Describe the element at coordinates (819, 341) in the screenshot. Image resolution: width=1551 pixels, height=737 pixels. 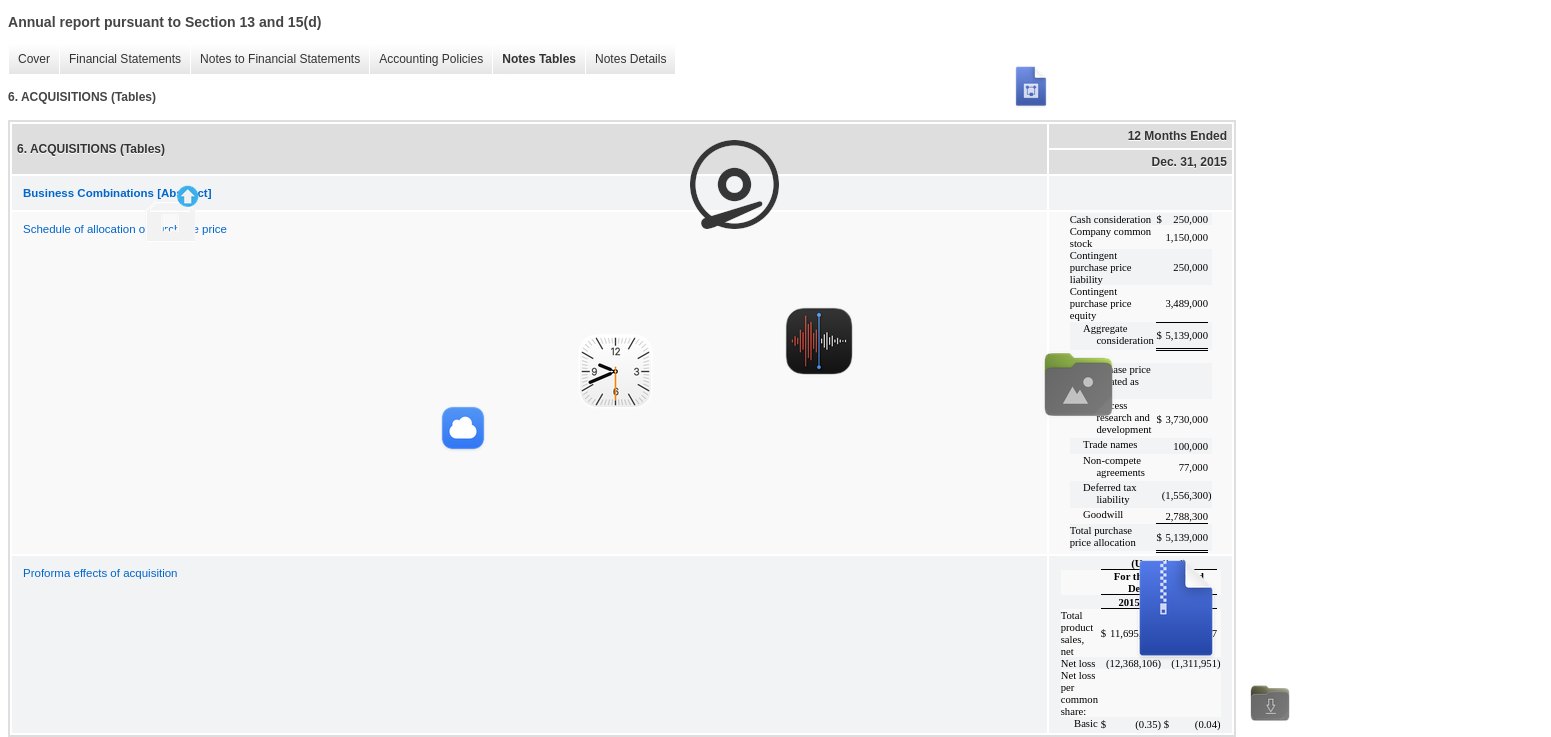
I see `open voice memos app` at that location.